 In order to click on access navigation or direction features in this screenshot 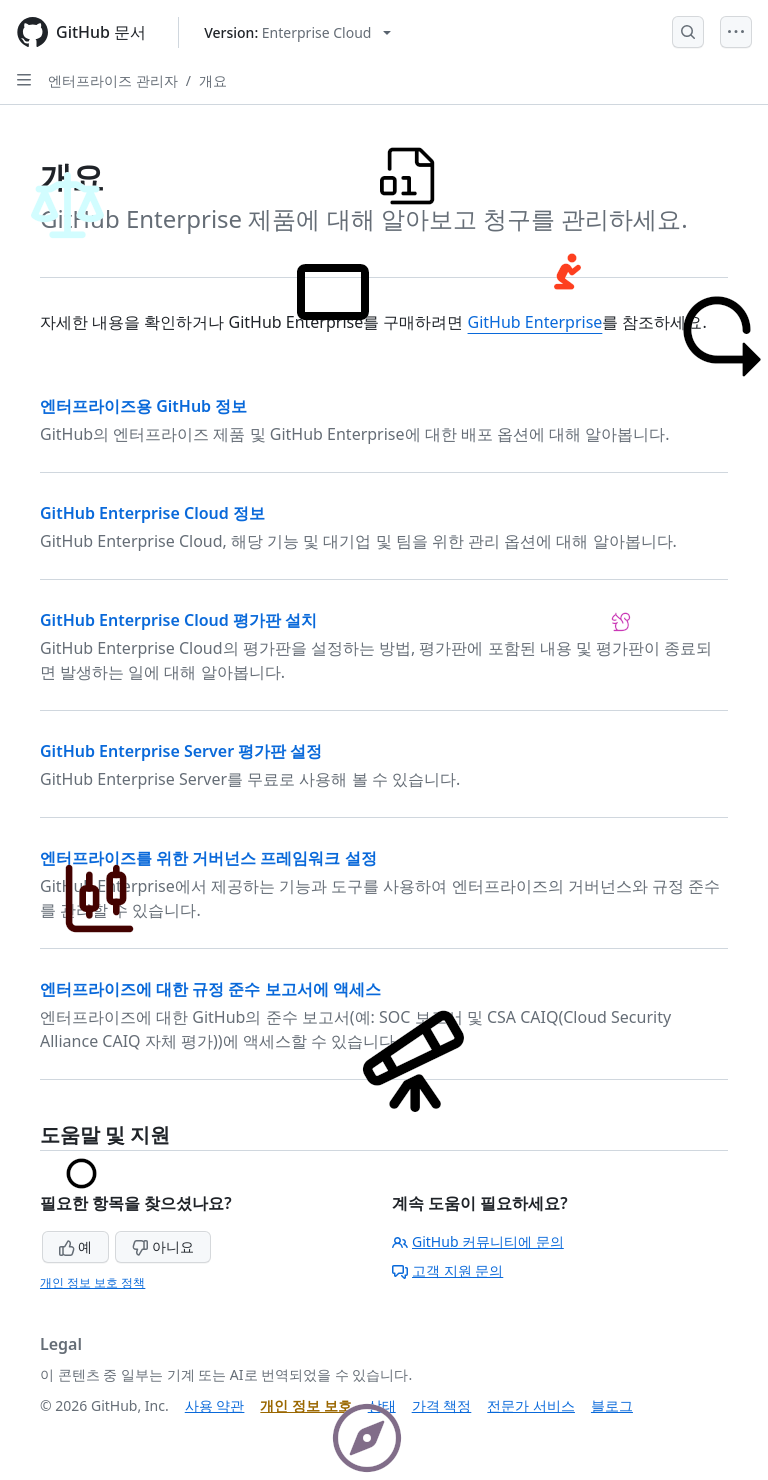, I will do `click(367, 1438)`.